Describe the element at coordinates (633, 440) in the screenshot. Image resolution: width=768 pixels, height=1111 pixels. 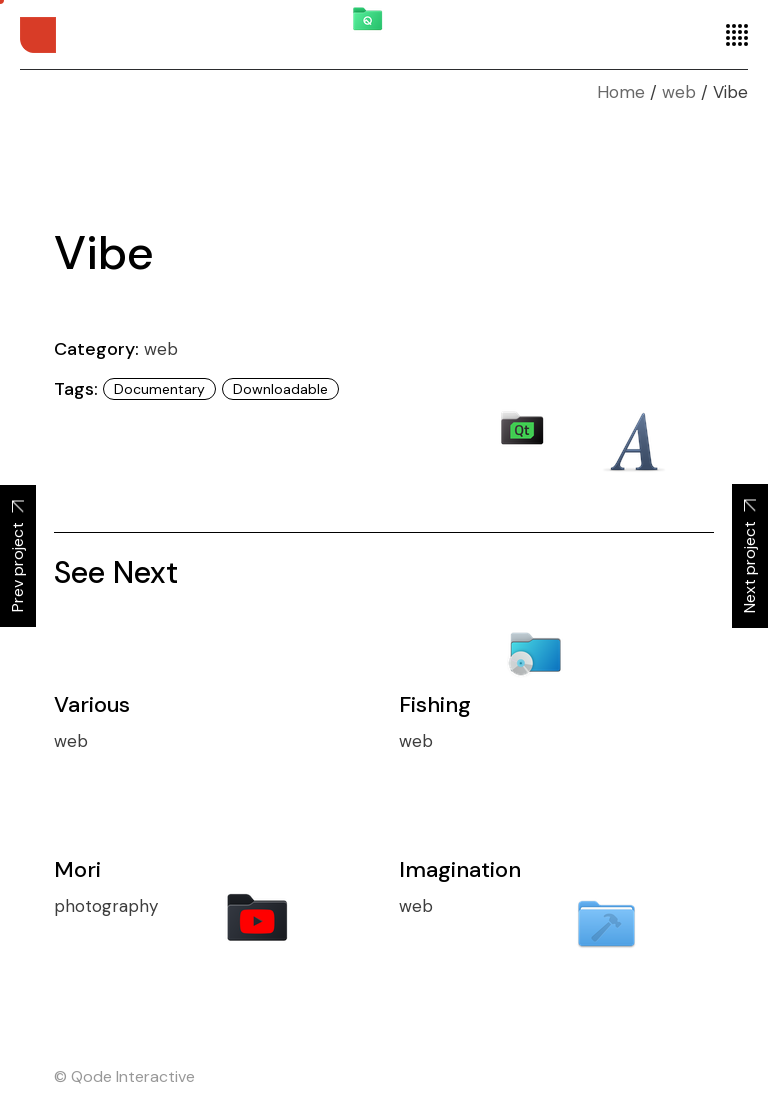
I see `access font settings and typography preferences` at that location.